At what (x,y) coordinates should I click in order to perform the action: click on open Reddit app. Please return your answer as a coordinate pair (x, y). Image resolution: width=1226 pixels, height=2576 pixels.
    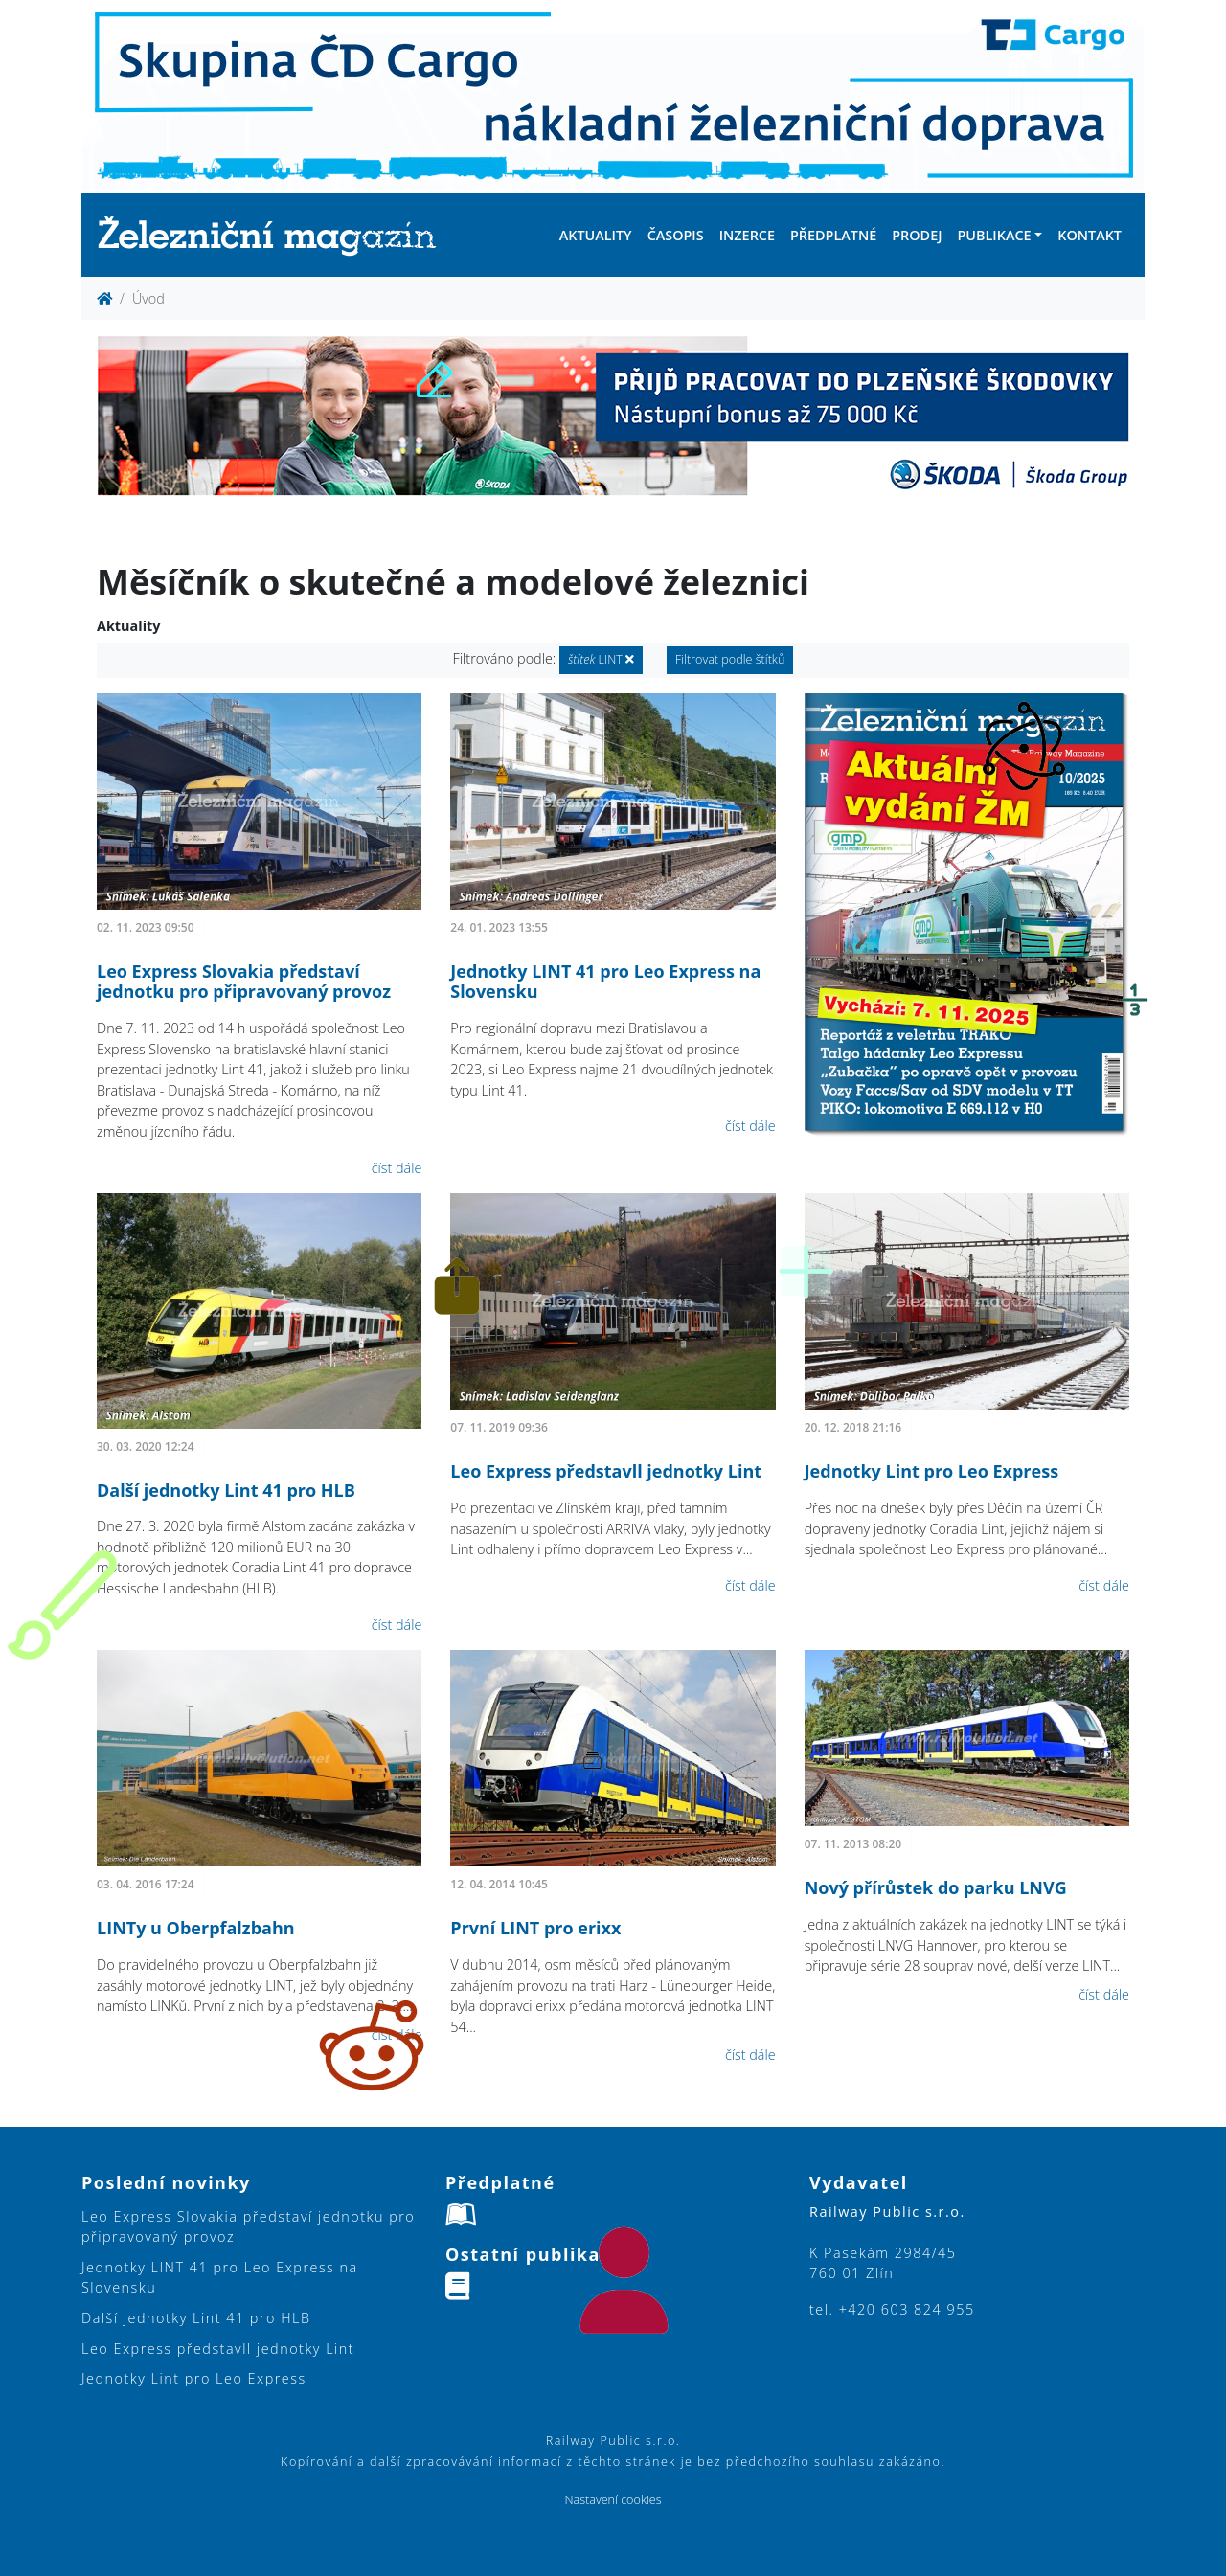
    Looking at the image, I should click on (372, 2045).